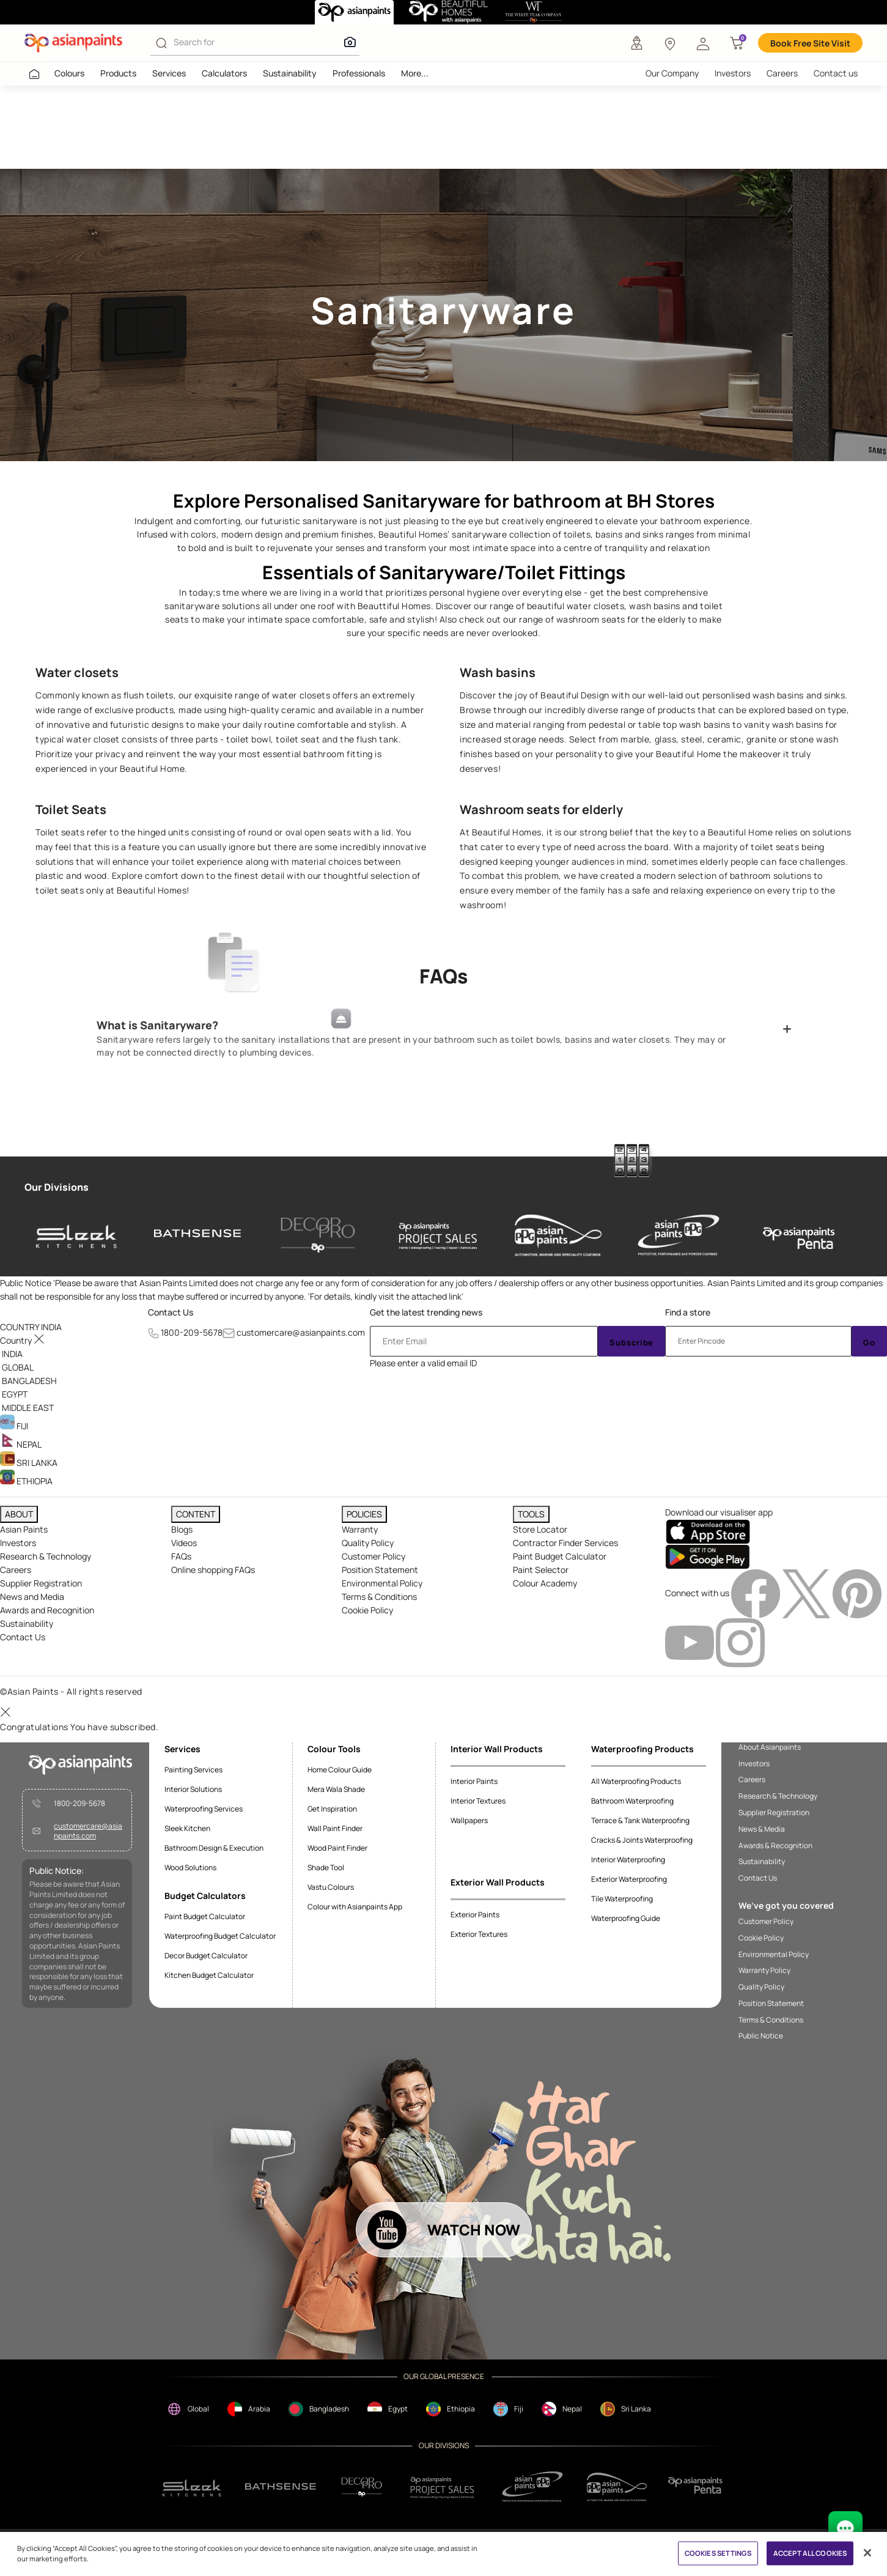 Image resolution: width=887 pixels, height=2576 pixels. What do you see at coordinates (631, 1160) in the screenshot?
I see `access privacy and security settings` at bounding box center [631, 1160].